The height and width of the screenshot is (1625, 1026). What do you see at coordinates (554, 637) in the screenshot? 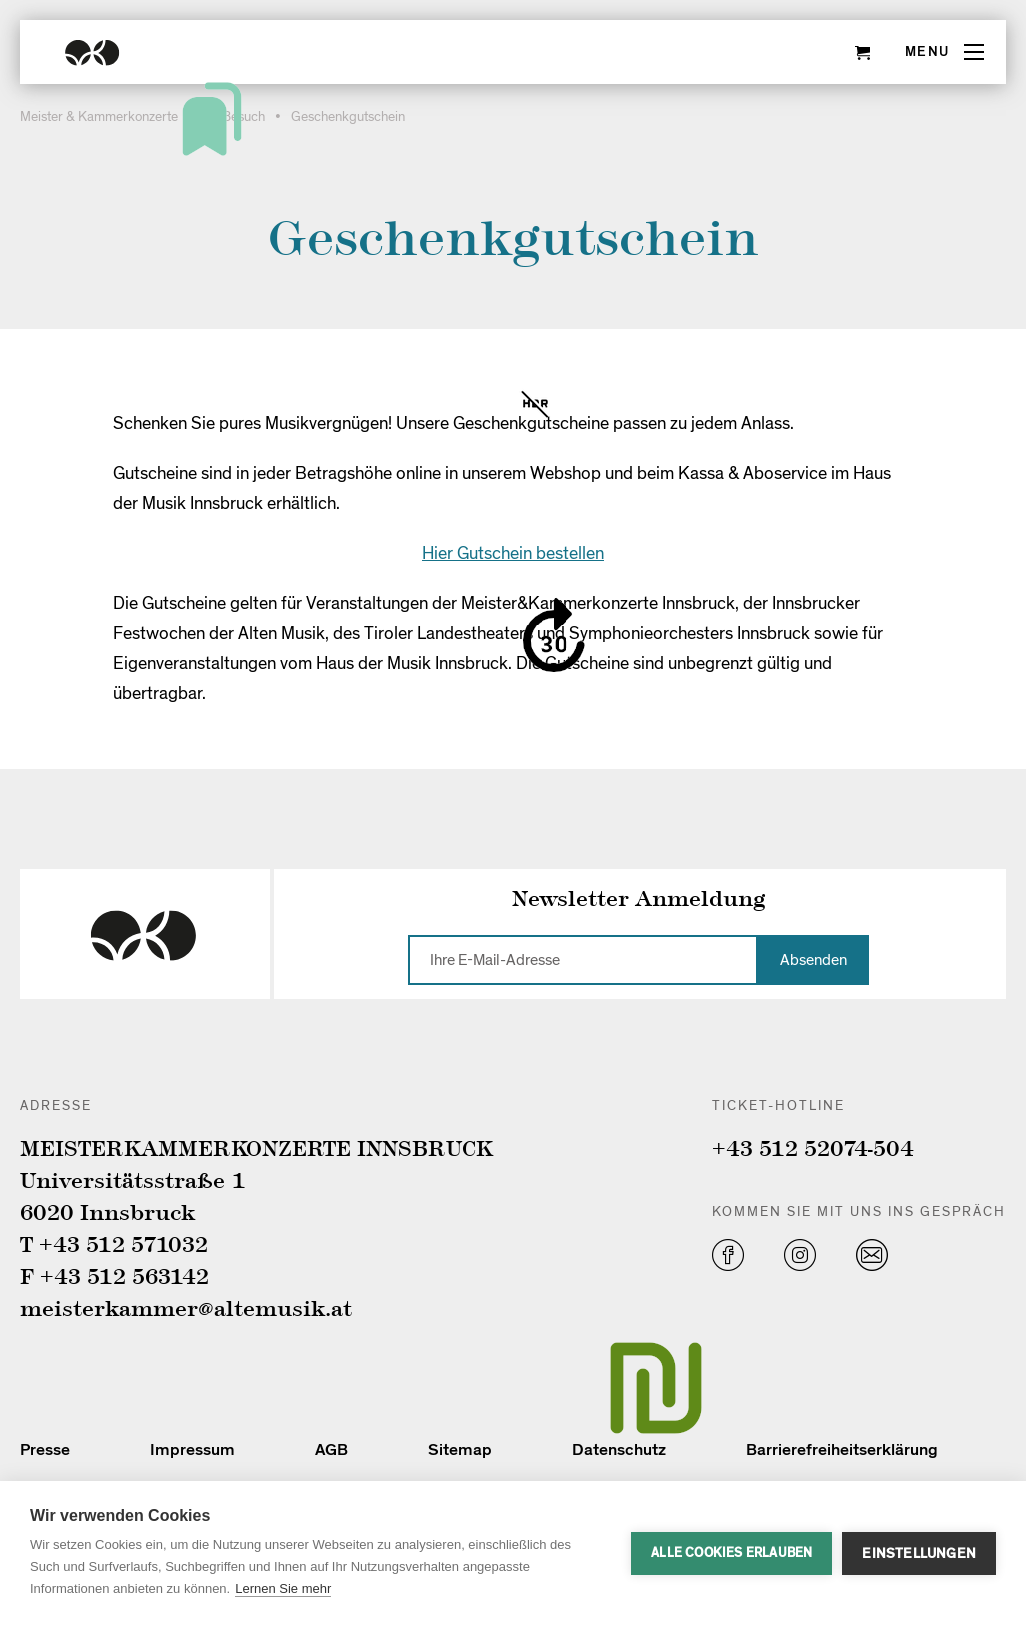
I see `skip forward 30 seconds` at bounding box center [554, 637].